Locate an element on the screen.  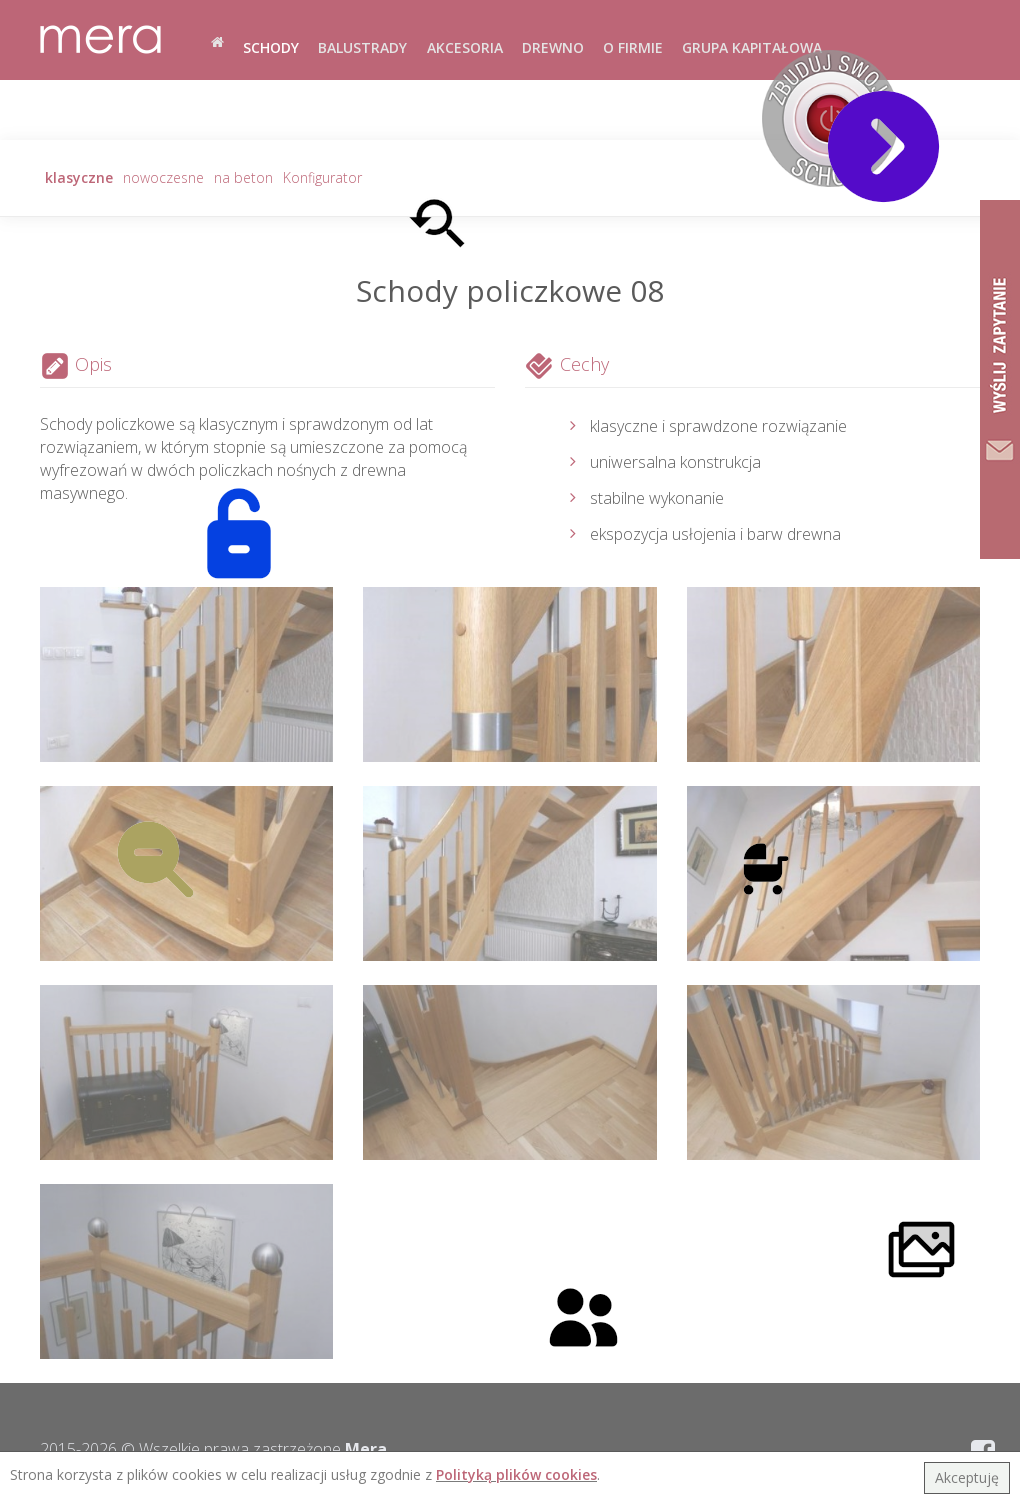
access baby or parenting-related features is located at coordinates (763, 869).